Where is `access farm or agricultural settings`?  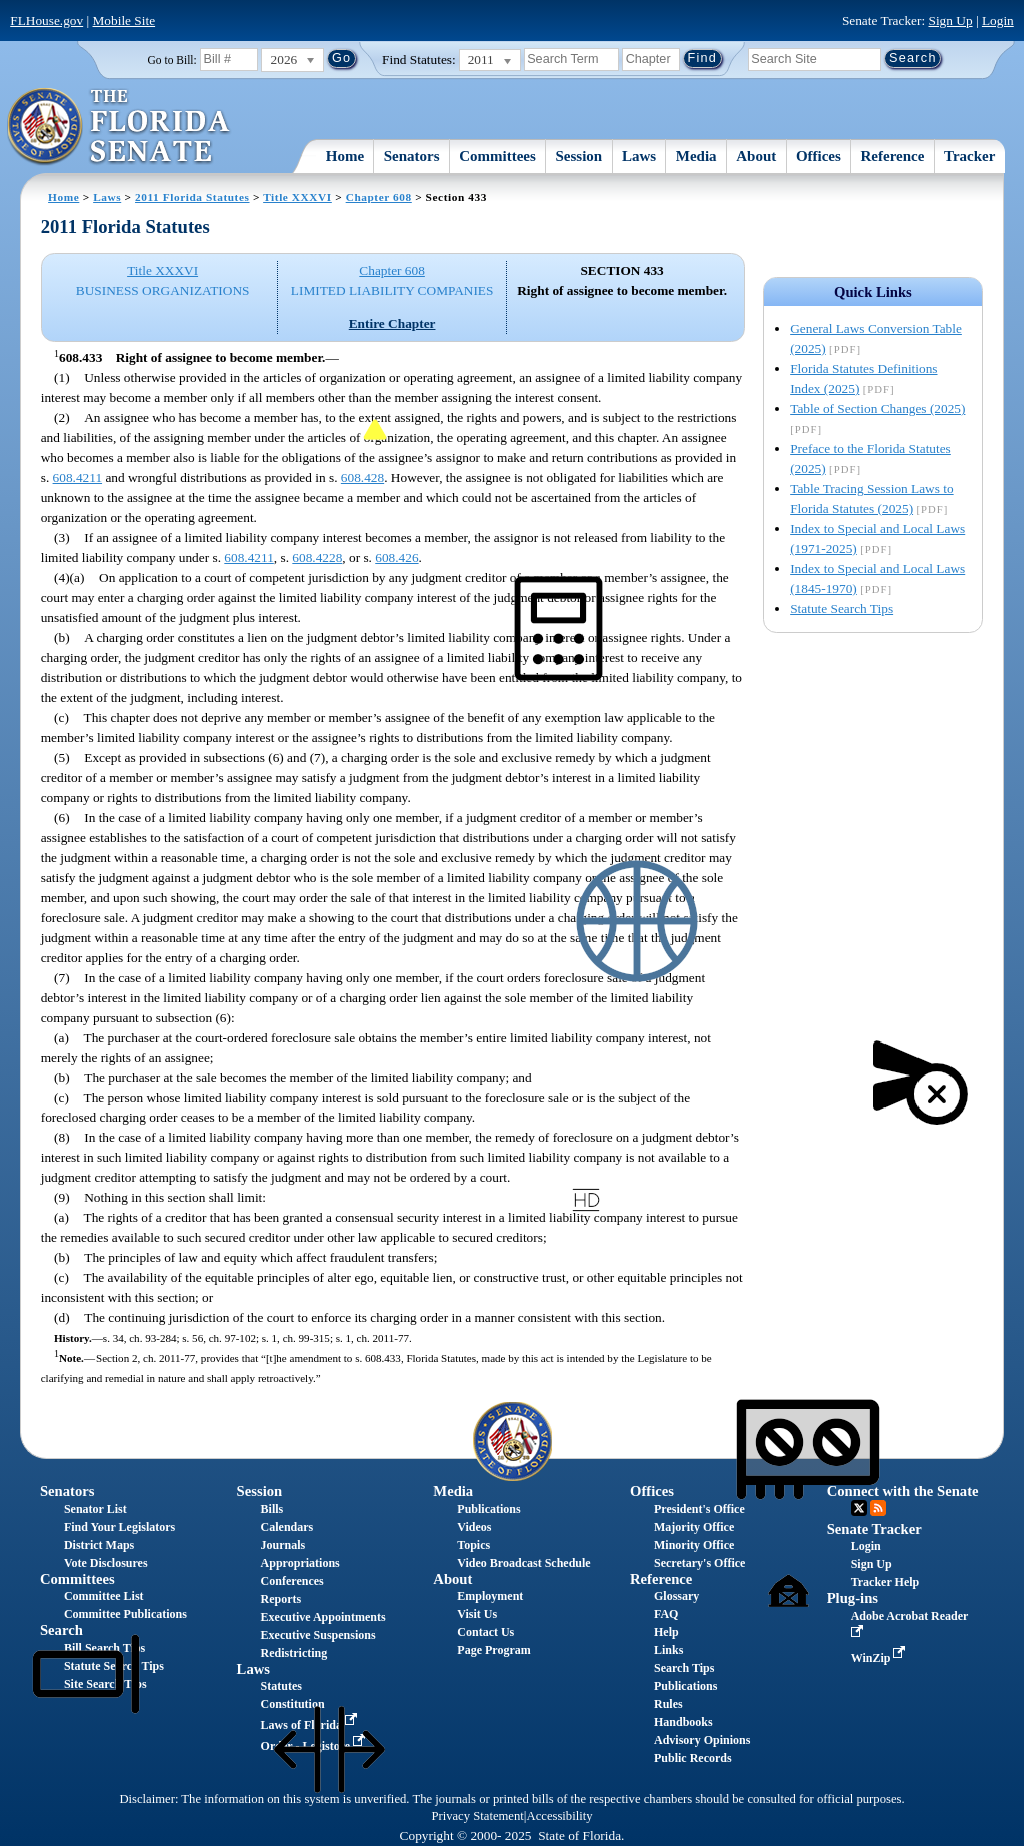
access farm or agricultural settings is located at coordinates (788, 1593).